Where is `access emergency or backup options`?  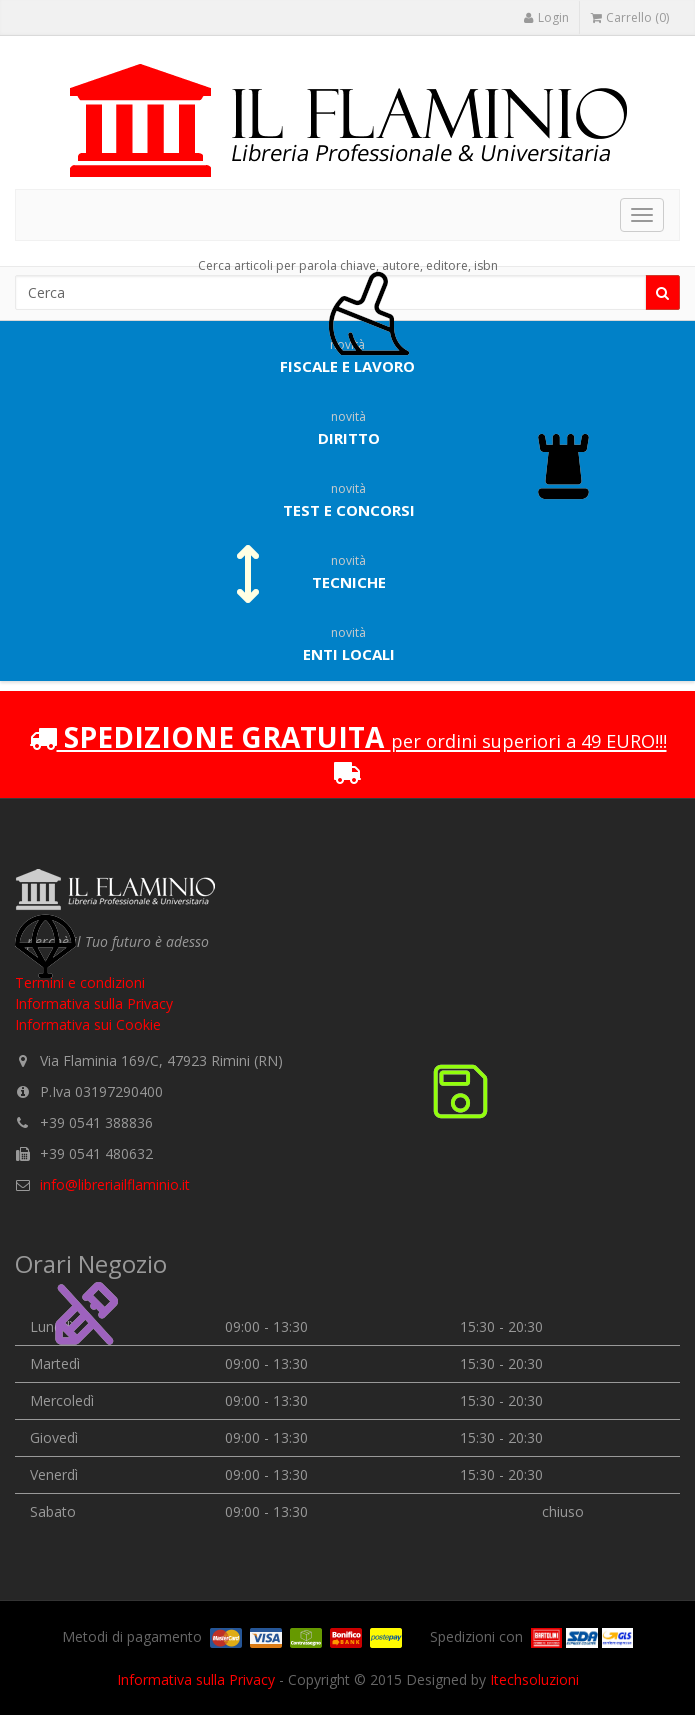 access emergency or backup options is located at coordinates (45, 947).